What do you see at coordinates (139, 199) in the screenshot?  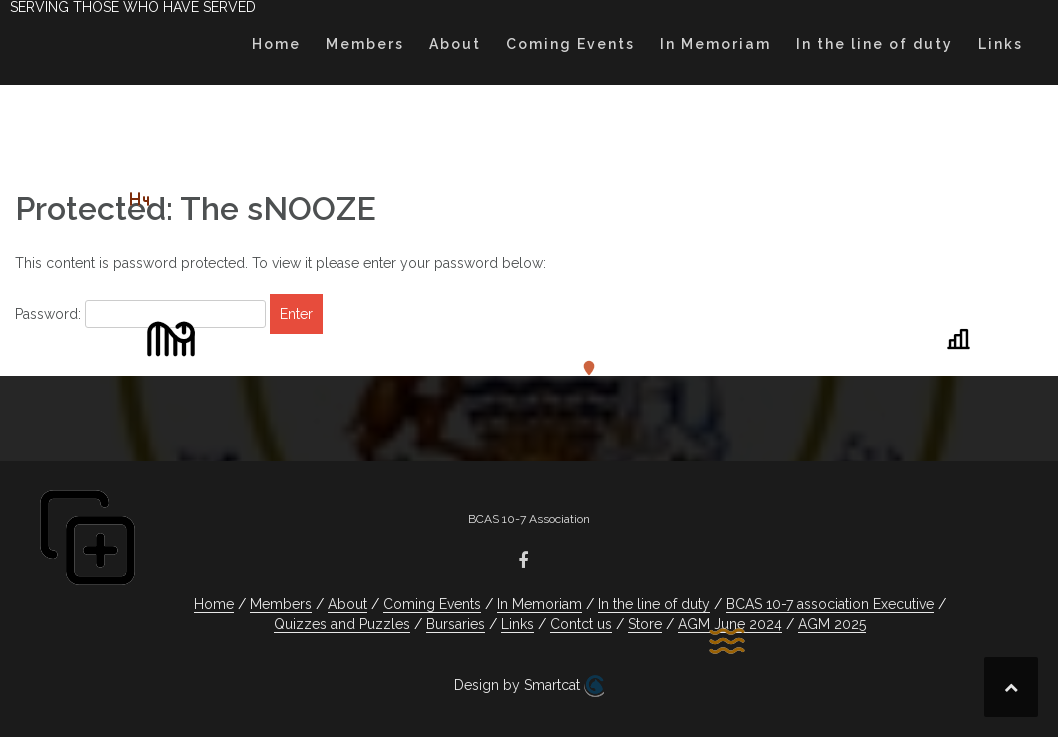 I see `format text as heading level 4` at bounding box center [139, 199].